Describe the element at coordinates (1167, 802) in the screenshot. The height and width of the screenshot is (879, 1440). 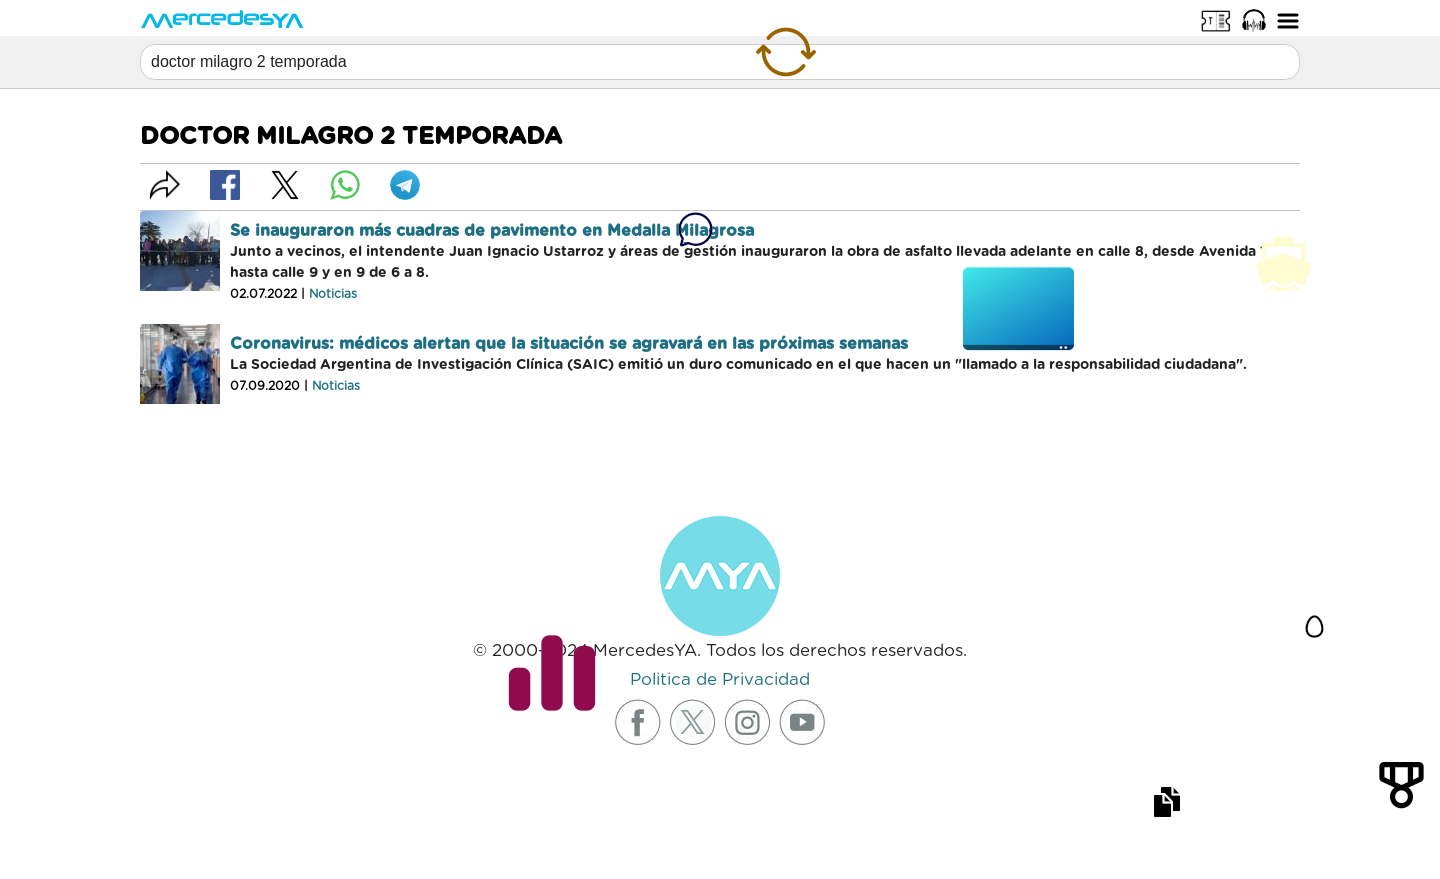
I see `view all documents` at that location.